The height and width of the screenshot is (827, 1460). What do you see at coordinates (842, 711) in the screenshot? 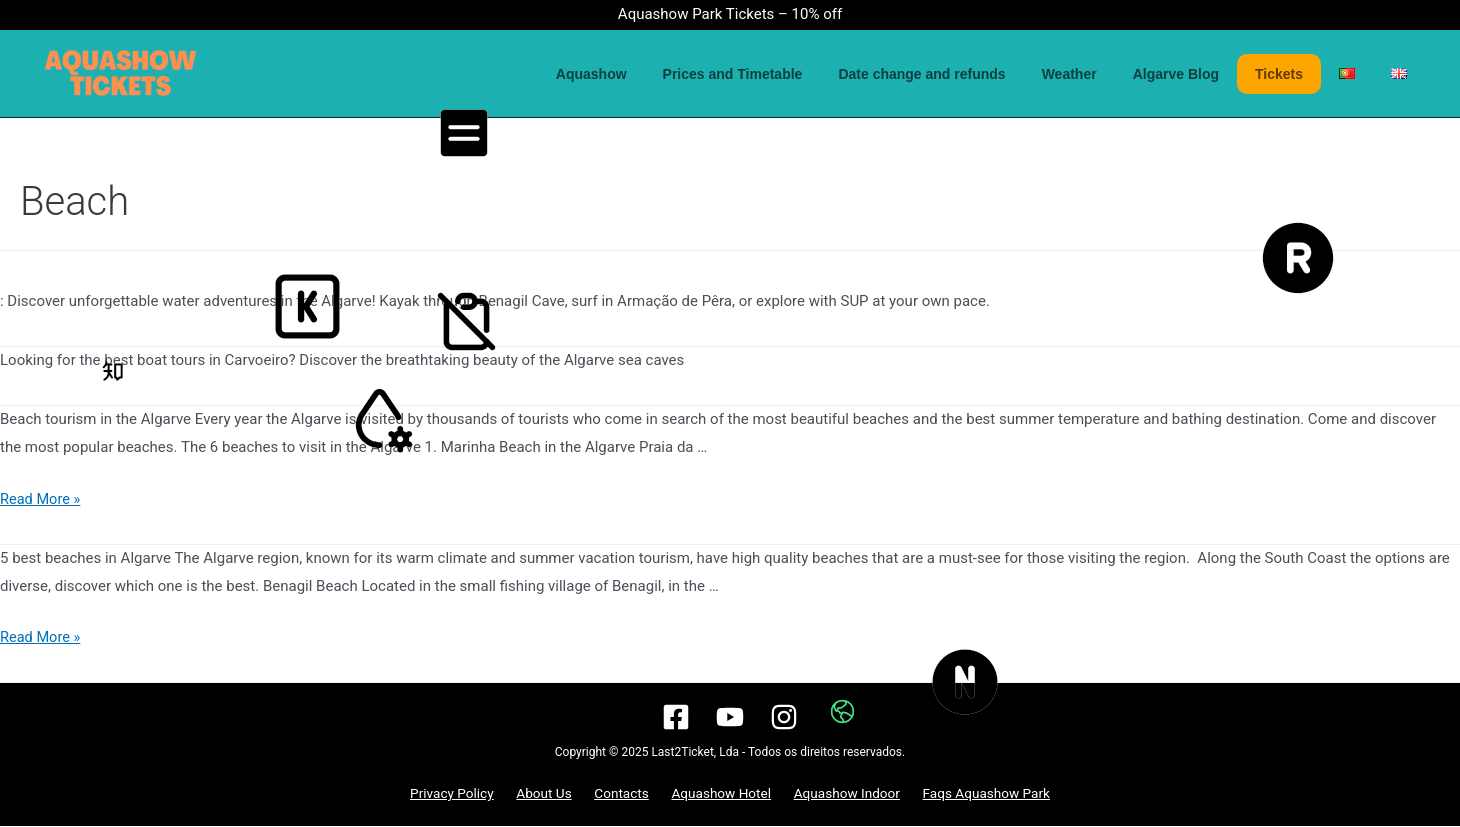
I see `switch to western hemisphere region` at bounding box center [842, 711].